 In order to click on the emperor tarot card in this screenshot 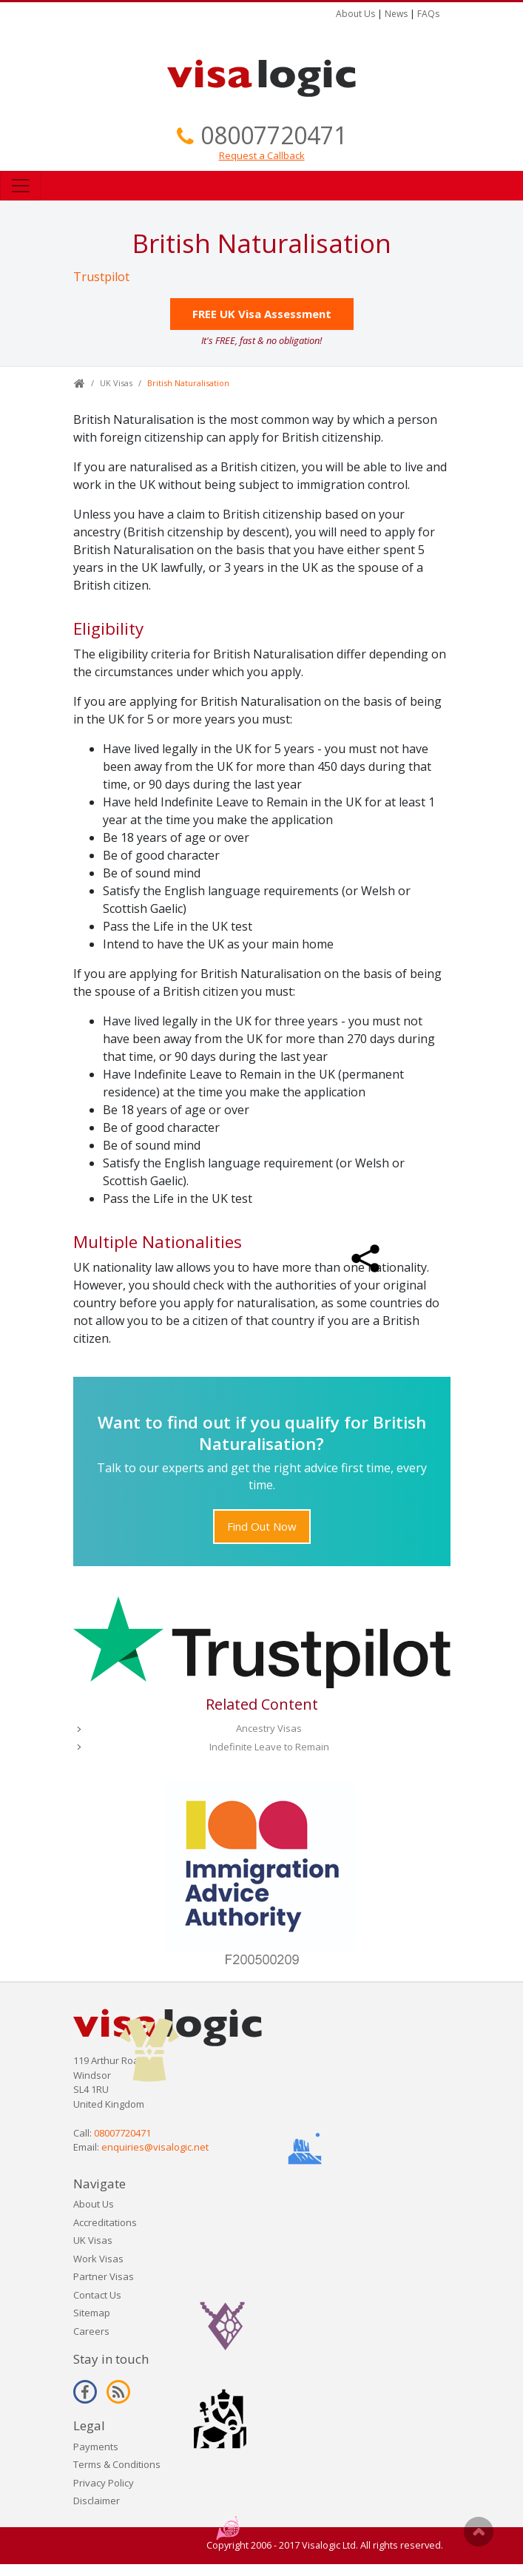, I will do `click(220, 2418)`.